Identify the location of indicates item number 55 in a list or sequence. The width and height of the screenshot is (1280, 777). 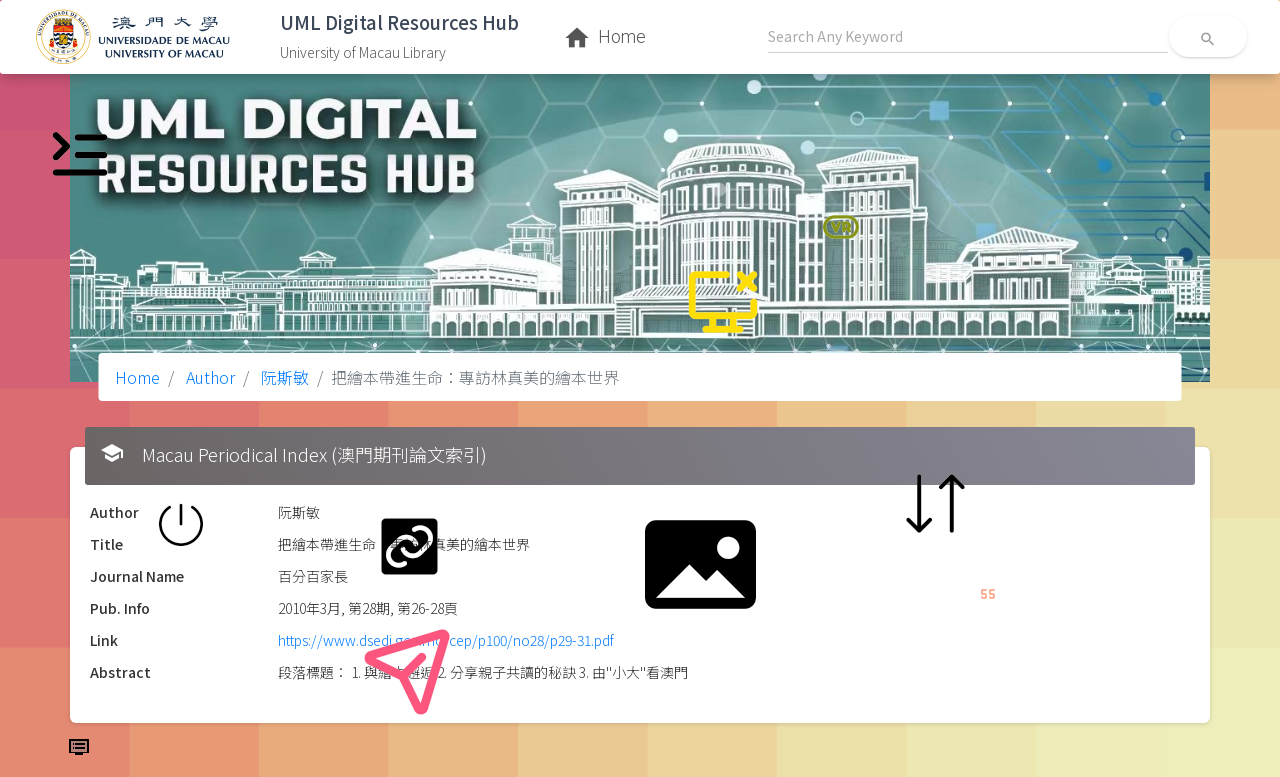
(988, 594).